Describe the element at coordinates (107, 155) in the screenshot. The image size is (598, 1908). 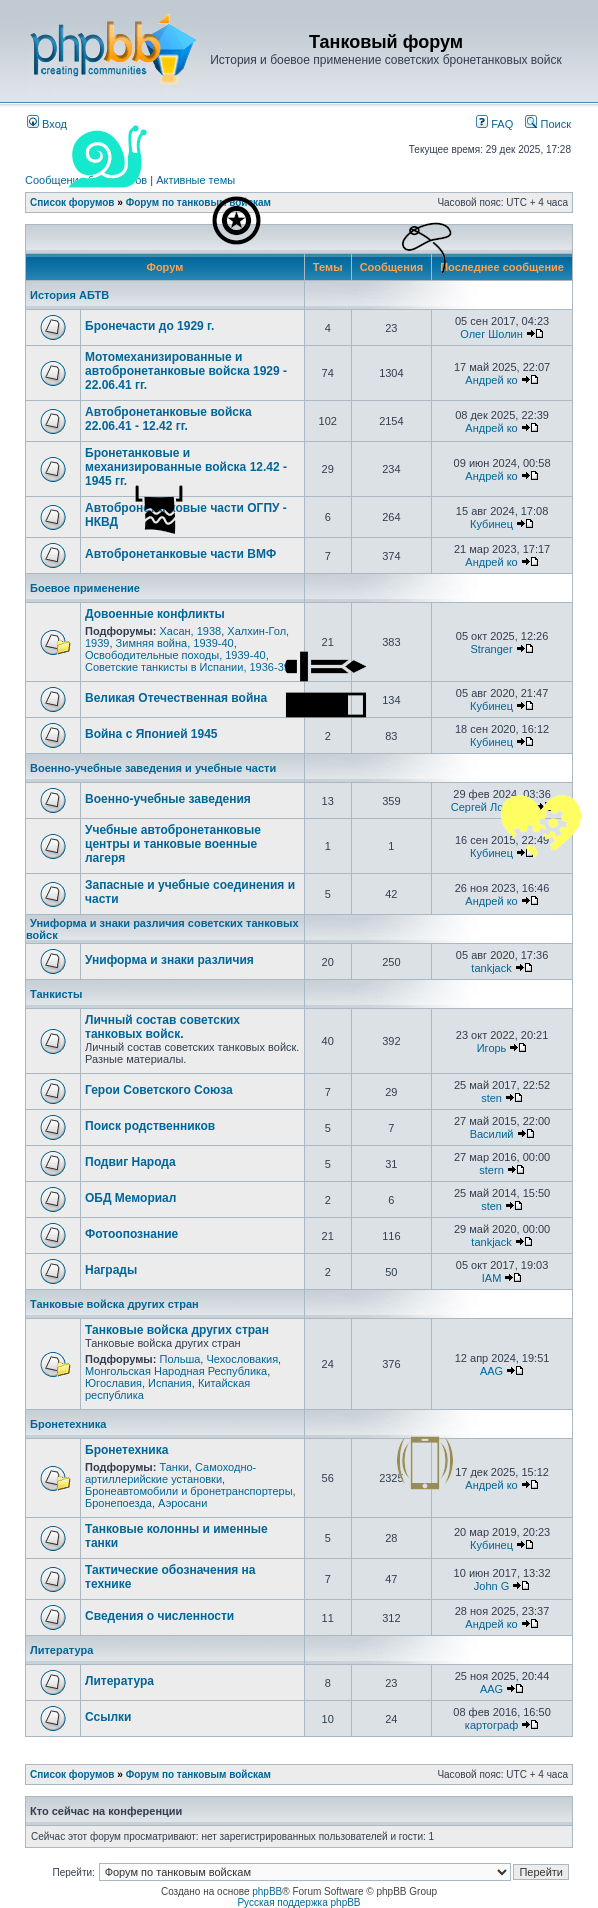
I see `indicates slow loading or processing speed` at that location.